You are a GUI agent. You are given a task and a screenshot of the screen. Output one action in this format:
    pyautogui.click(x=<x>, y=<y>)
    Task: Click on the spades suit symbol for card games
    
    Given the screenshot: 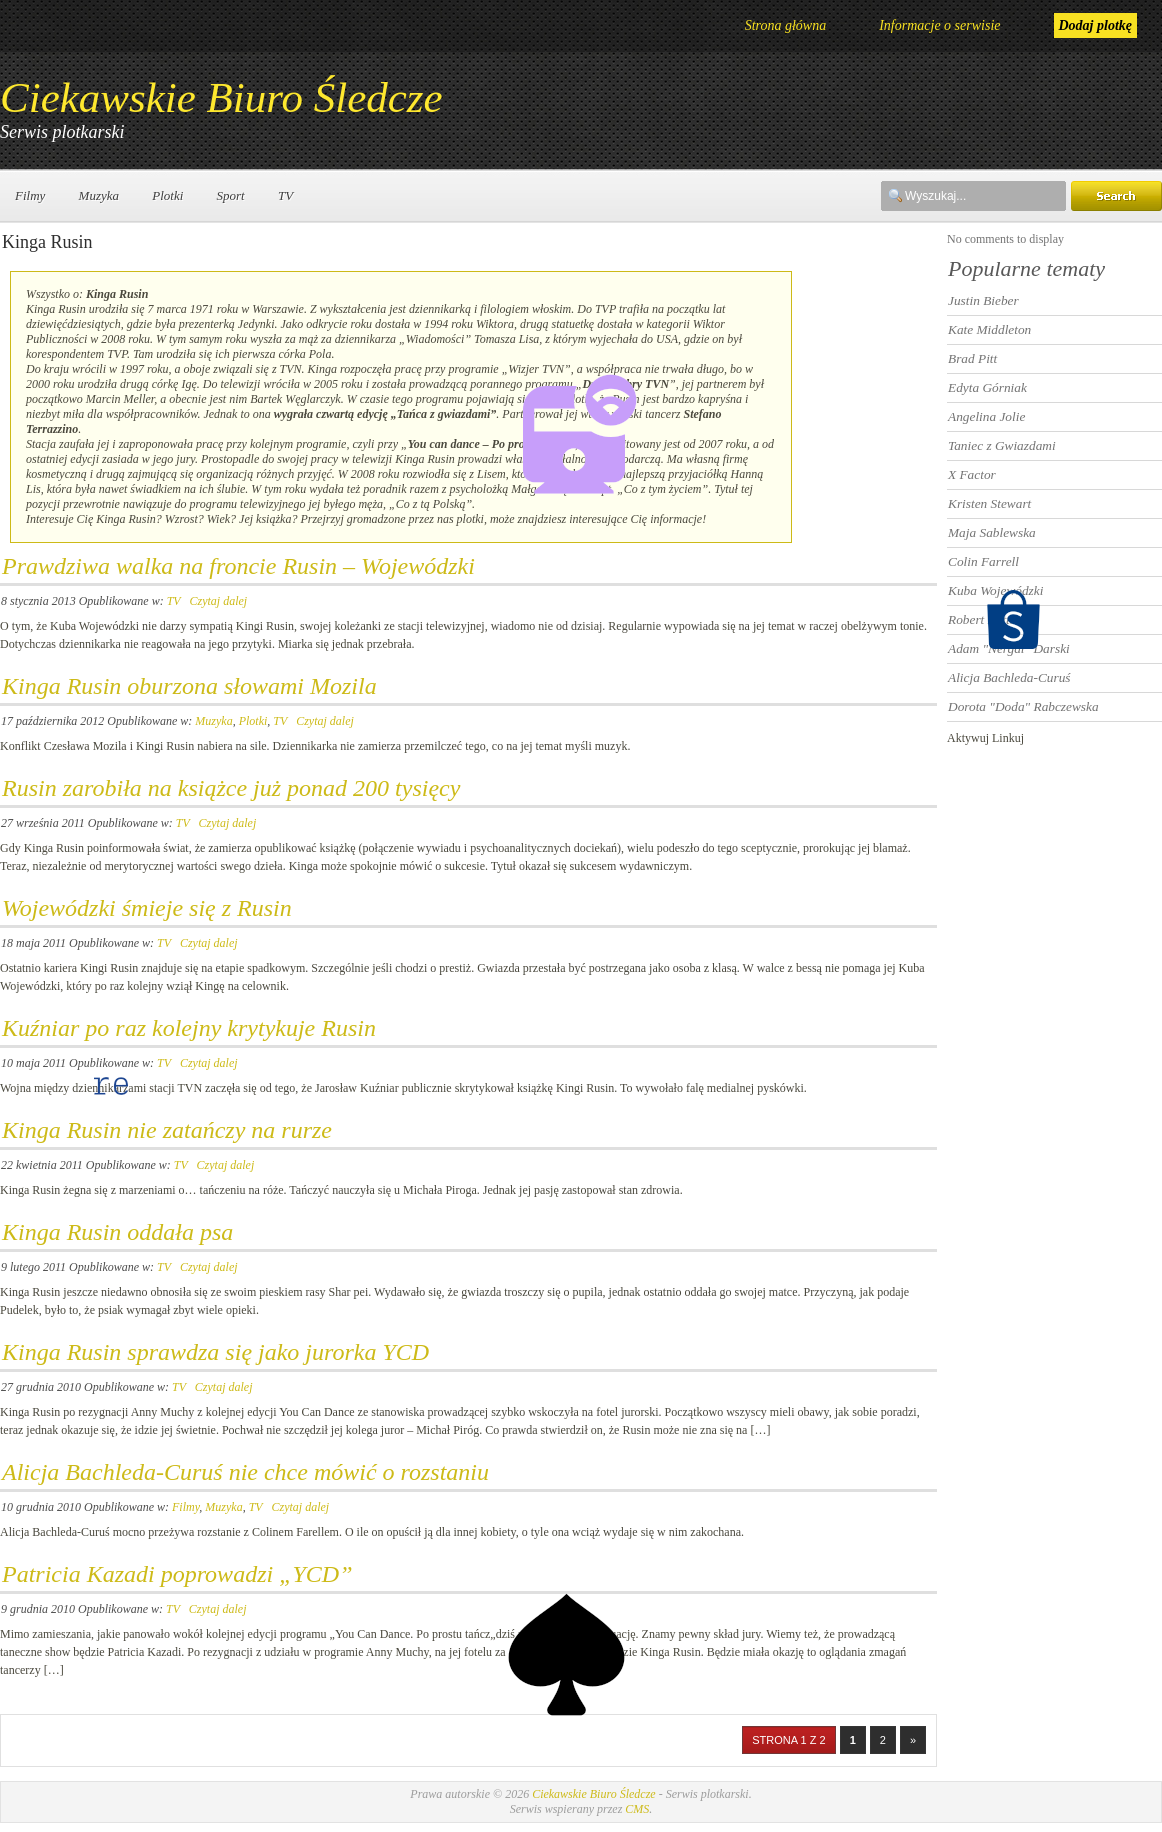 What is the action you would take?
    pyautogui.click(x=566, y=1657)
    